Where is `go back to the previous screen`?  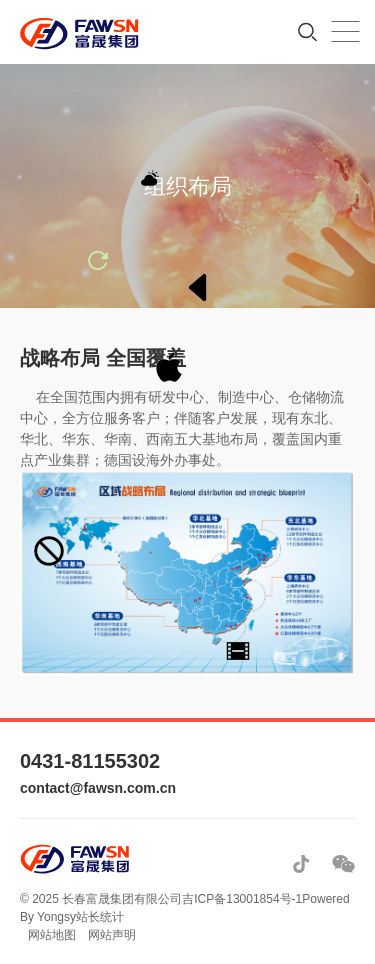 go back to the previous screen is located at coordinates (197, 287).